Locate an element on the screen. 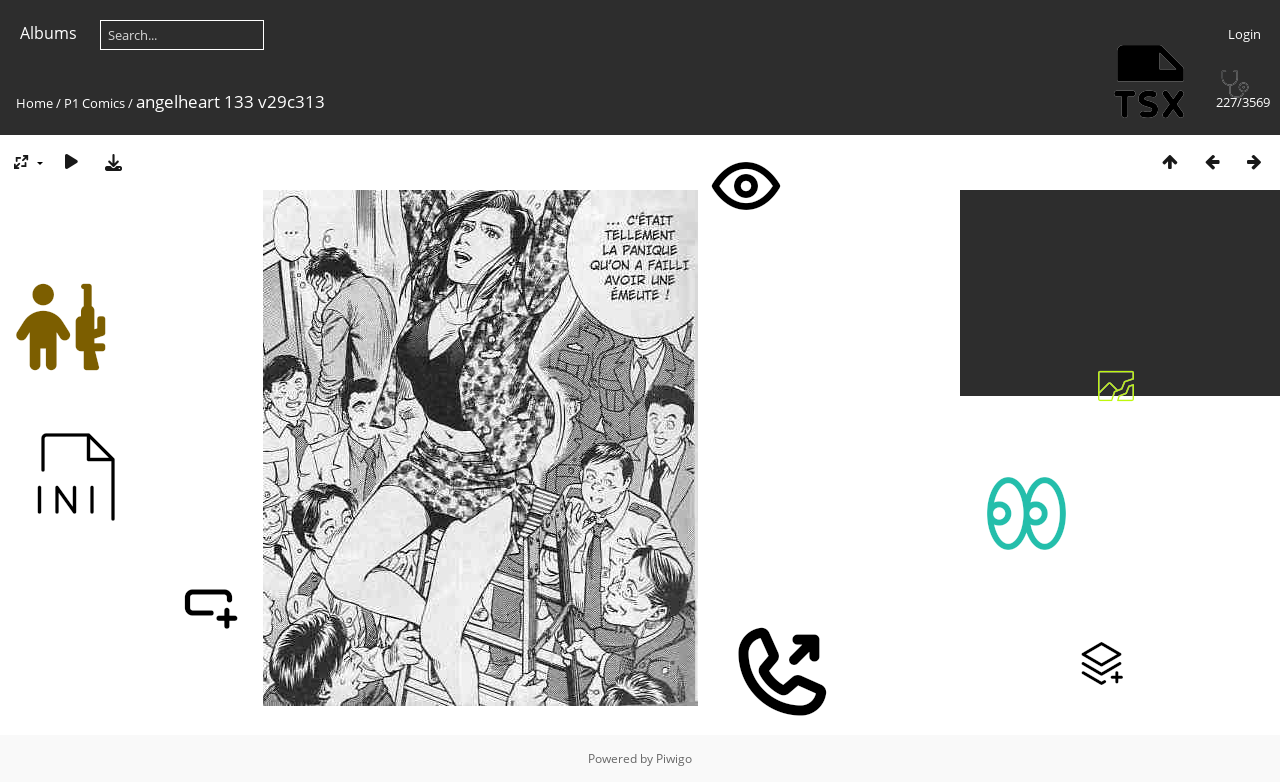 The height and width of the screenshot is (782, 1280). indicates someone is viewing or watching is located at coordinates (1026, 513).